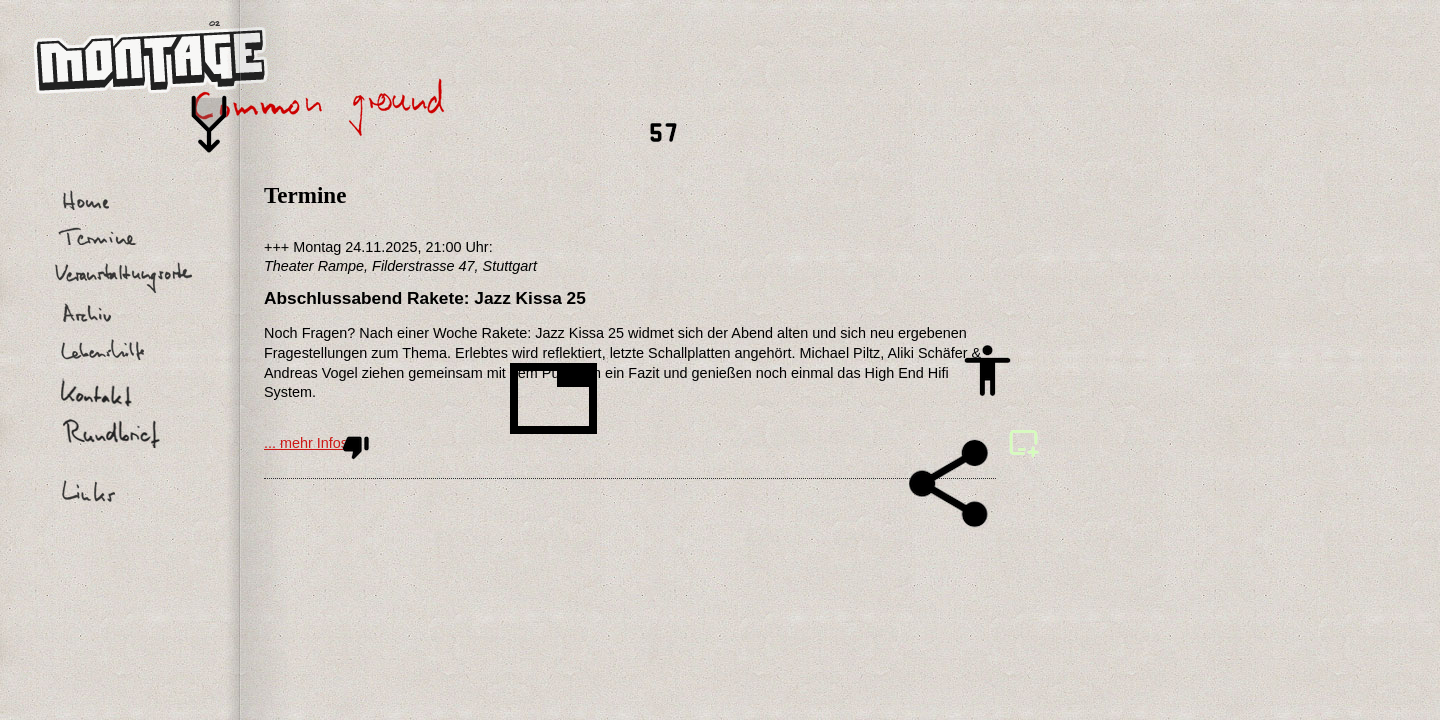  I want to click on indicates item number 57 in a list or sequence, so click(663, 132).